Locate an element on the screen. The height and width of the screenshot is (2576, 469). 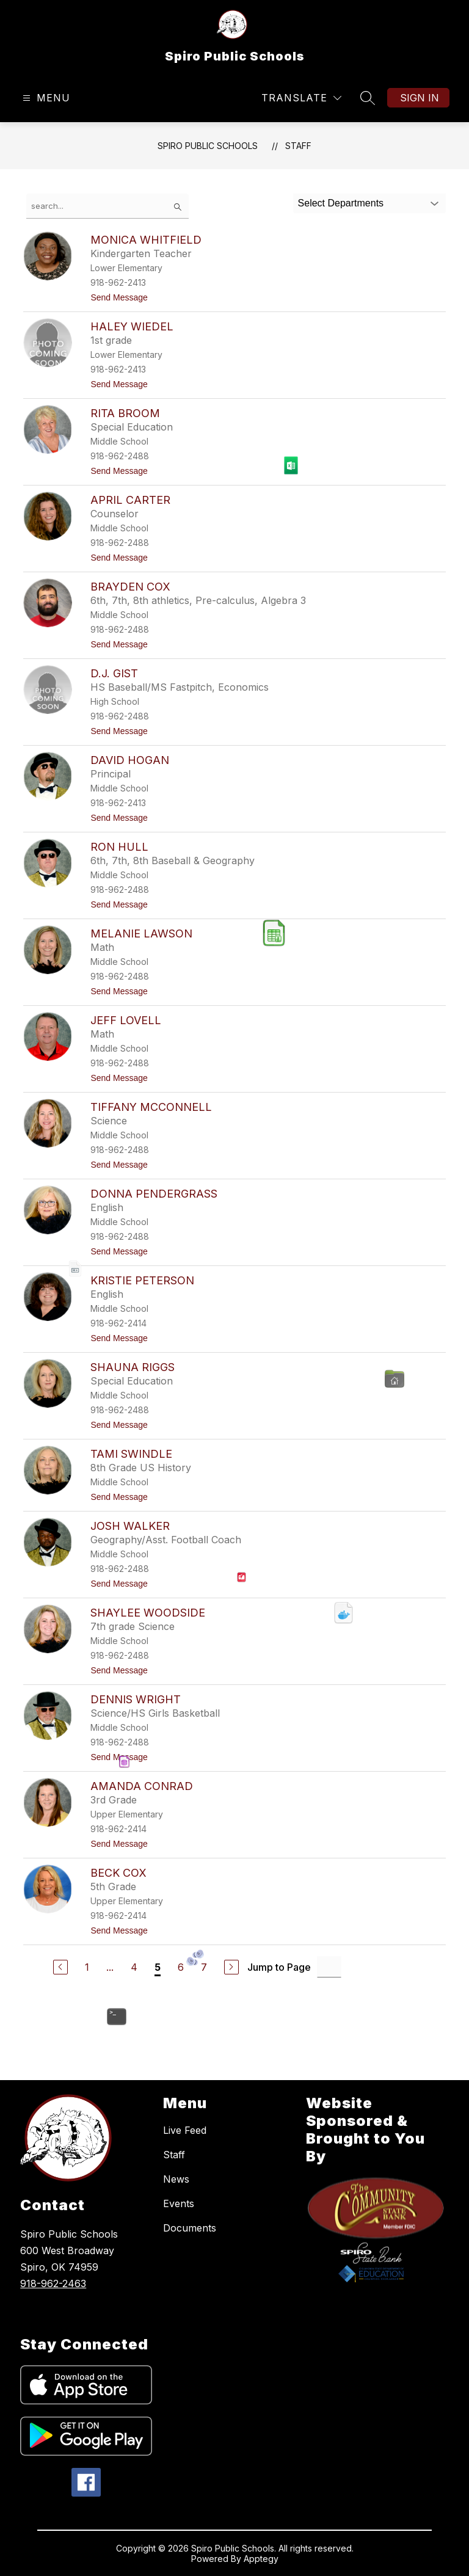
libreoffice base database template file is located at coordinates (124, 1761).